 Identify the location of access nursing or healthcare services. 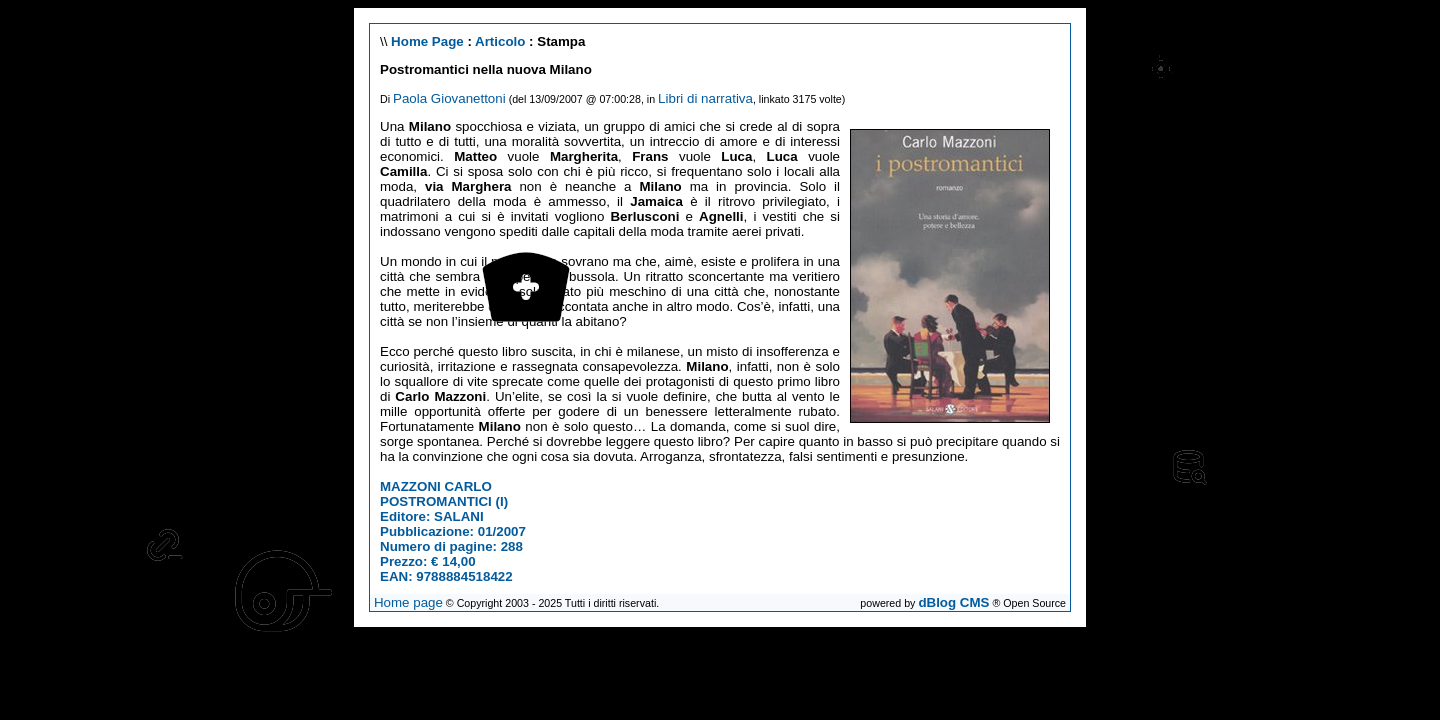
(526, 287).